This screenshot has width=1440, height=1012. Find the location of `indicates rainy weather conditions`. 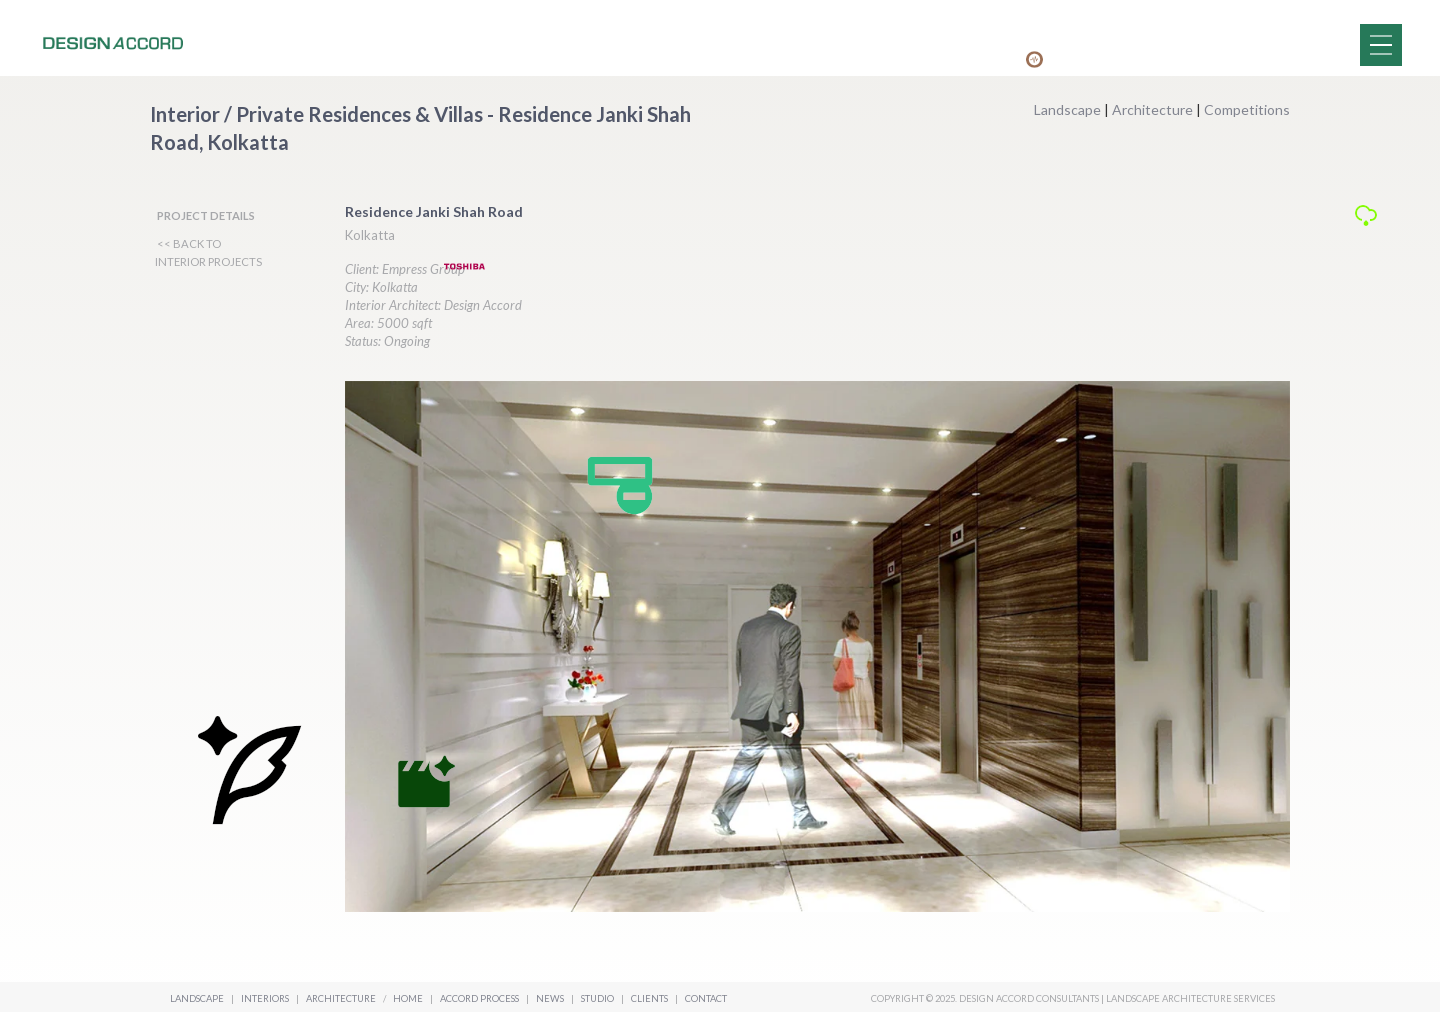

indicates rainy weather conditions is located at coordinates (1366, 215).